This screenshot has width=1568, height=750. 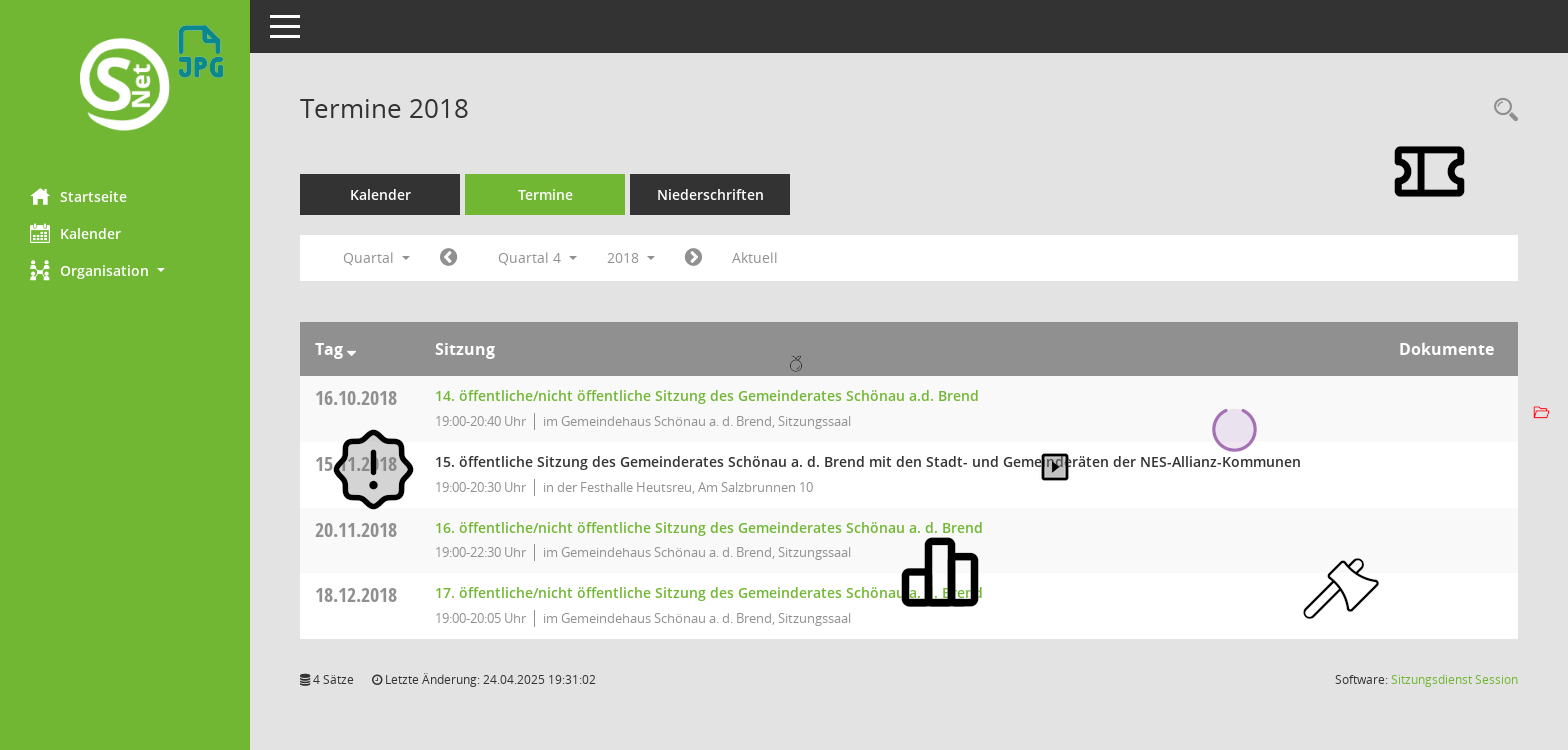 I want to click on open folder to view contents, so click(x=1541, y=412).